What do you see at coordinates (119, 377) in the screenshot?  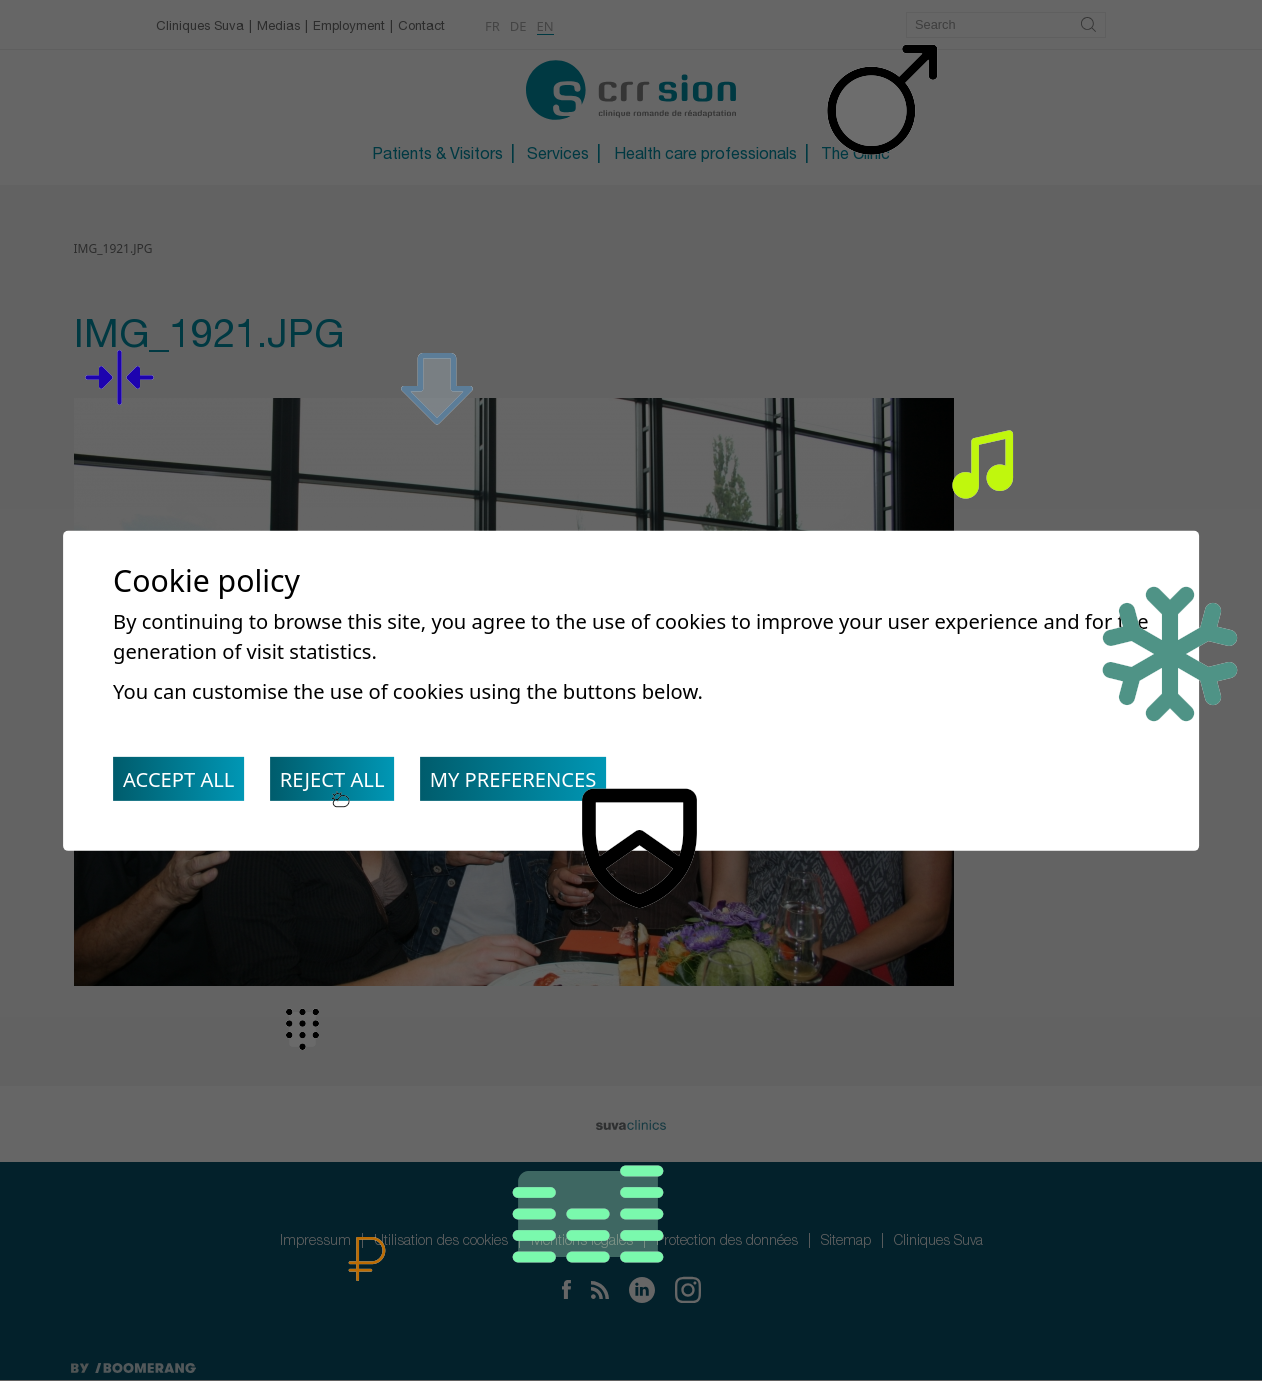 I see `collapse or minimize horizontal spacing` at bounding box center [119, 377].